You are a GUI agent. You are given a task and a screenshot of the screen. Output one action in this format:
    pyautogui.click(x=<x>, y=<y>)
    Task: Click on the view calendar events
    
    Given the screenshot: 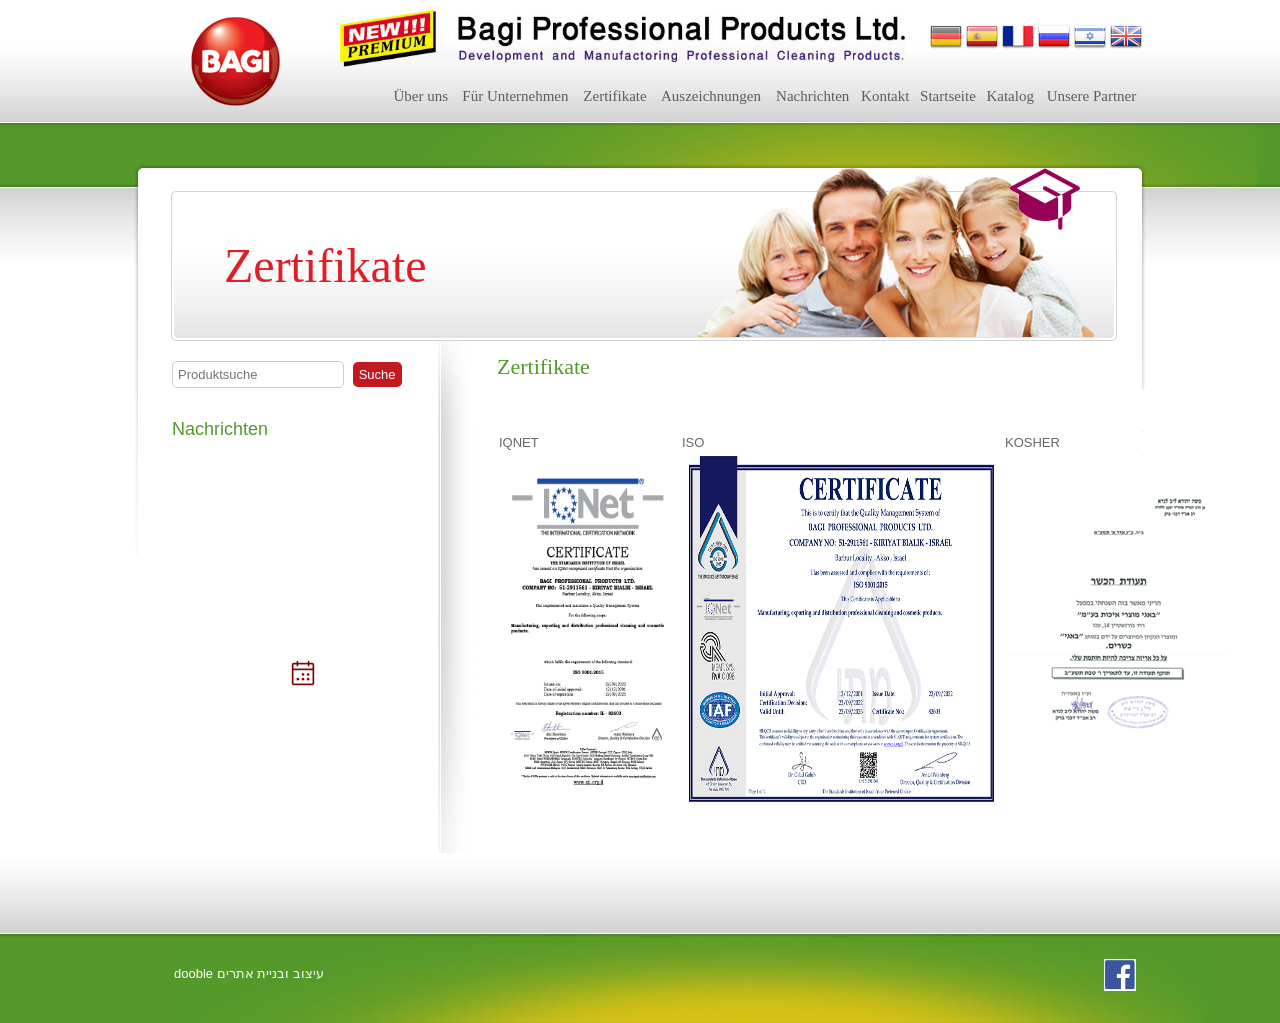 What is the action you would take?
    pyautogui.click(x=303, y=674)
    